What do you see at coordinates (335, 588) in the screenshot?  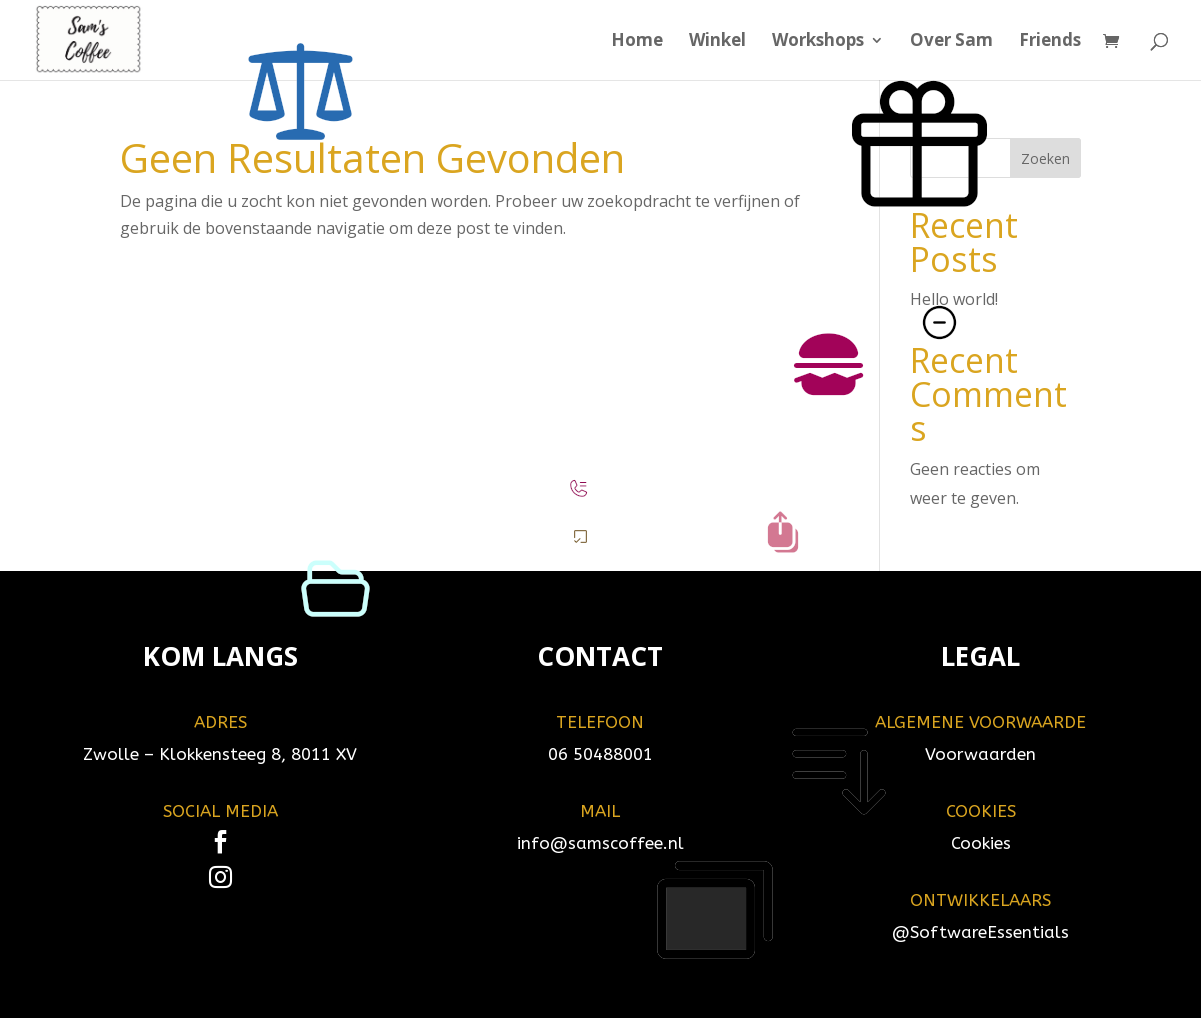 I see `view contents of an open folder` at bounding box center [335, 588].